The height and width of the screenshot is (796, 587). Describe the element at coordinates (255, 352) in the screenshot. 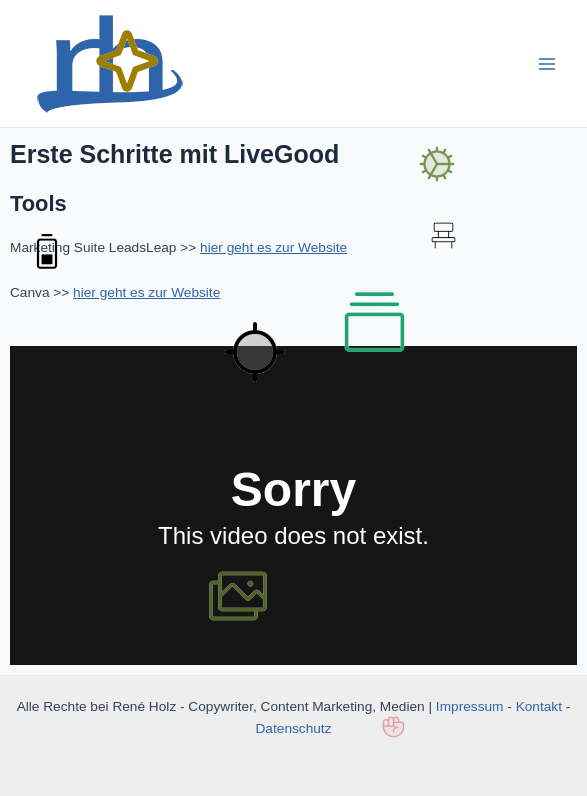

I see `access current location` at that location.